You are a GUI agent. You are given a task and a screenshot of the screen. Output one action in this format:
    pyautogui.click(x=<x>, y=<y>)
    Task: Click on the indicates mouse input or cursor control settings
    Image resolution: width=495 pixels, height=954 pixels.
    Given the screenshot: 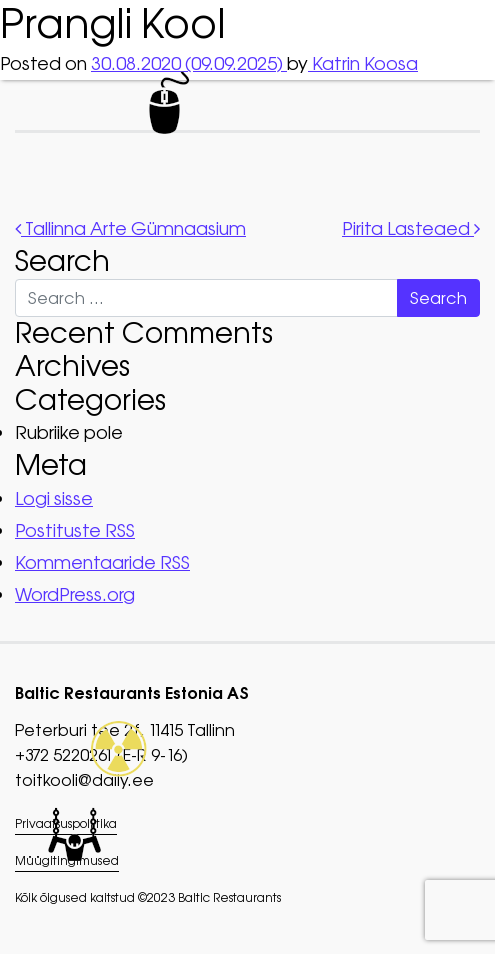 What is the action you would take?
    pyautogui.click(x=168, y=104)
    